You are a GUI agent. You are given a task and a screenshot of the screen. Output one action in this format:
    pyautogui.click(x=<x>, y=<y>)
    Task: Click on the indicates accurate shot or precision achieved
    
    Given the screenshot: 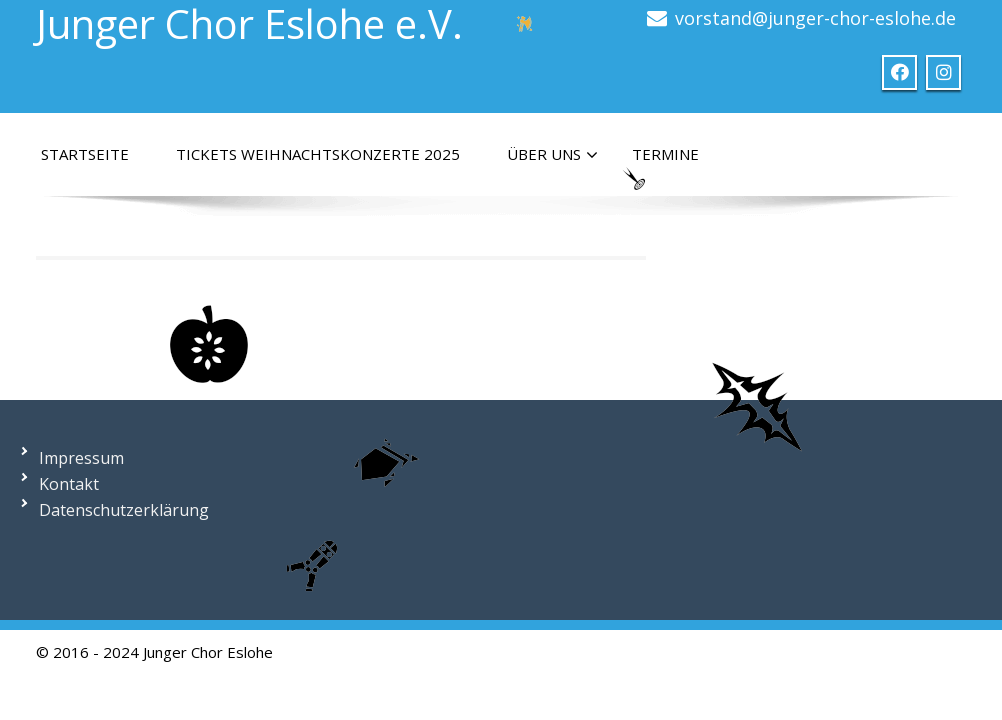 What is the action you would take?
    pyautogui.click(x=633, y=178)
    